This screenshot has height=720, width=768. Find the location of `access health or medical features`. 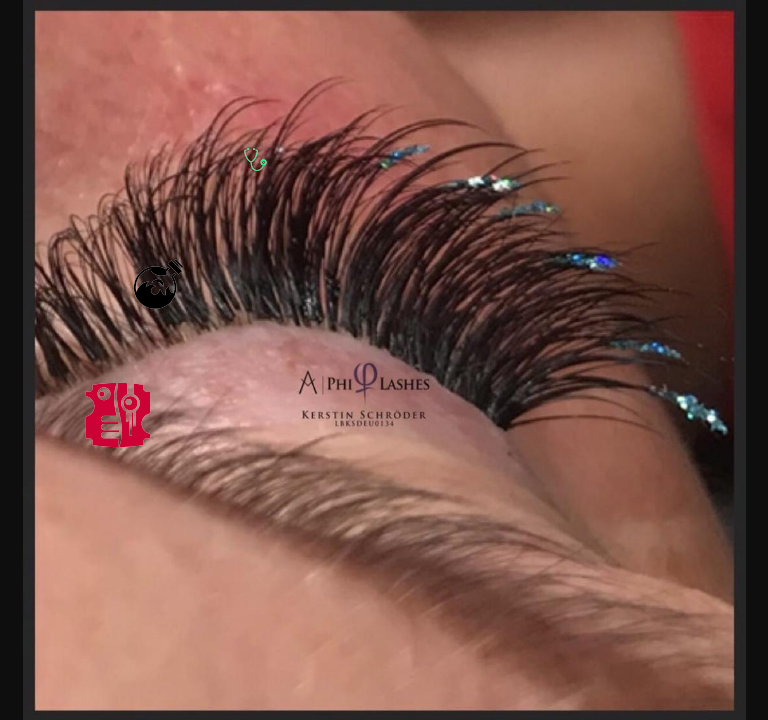

access health or medical features is located at coordinates (255, 159).